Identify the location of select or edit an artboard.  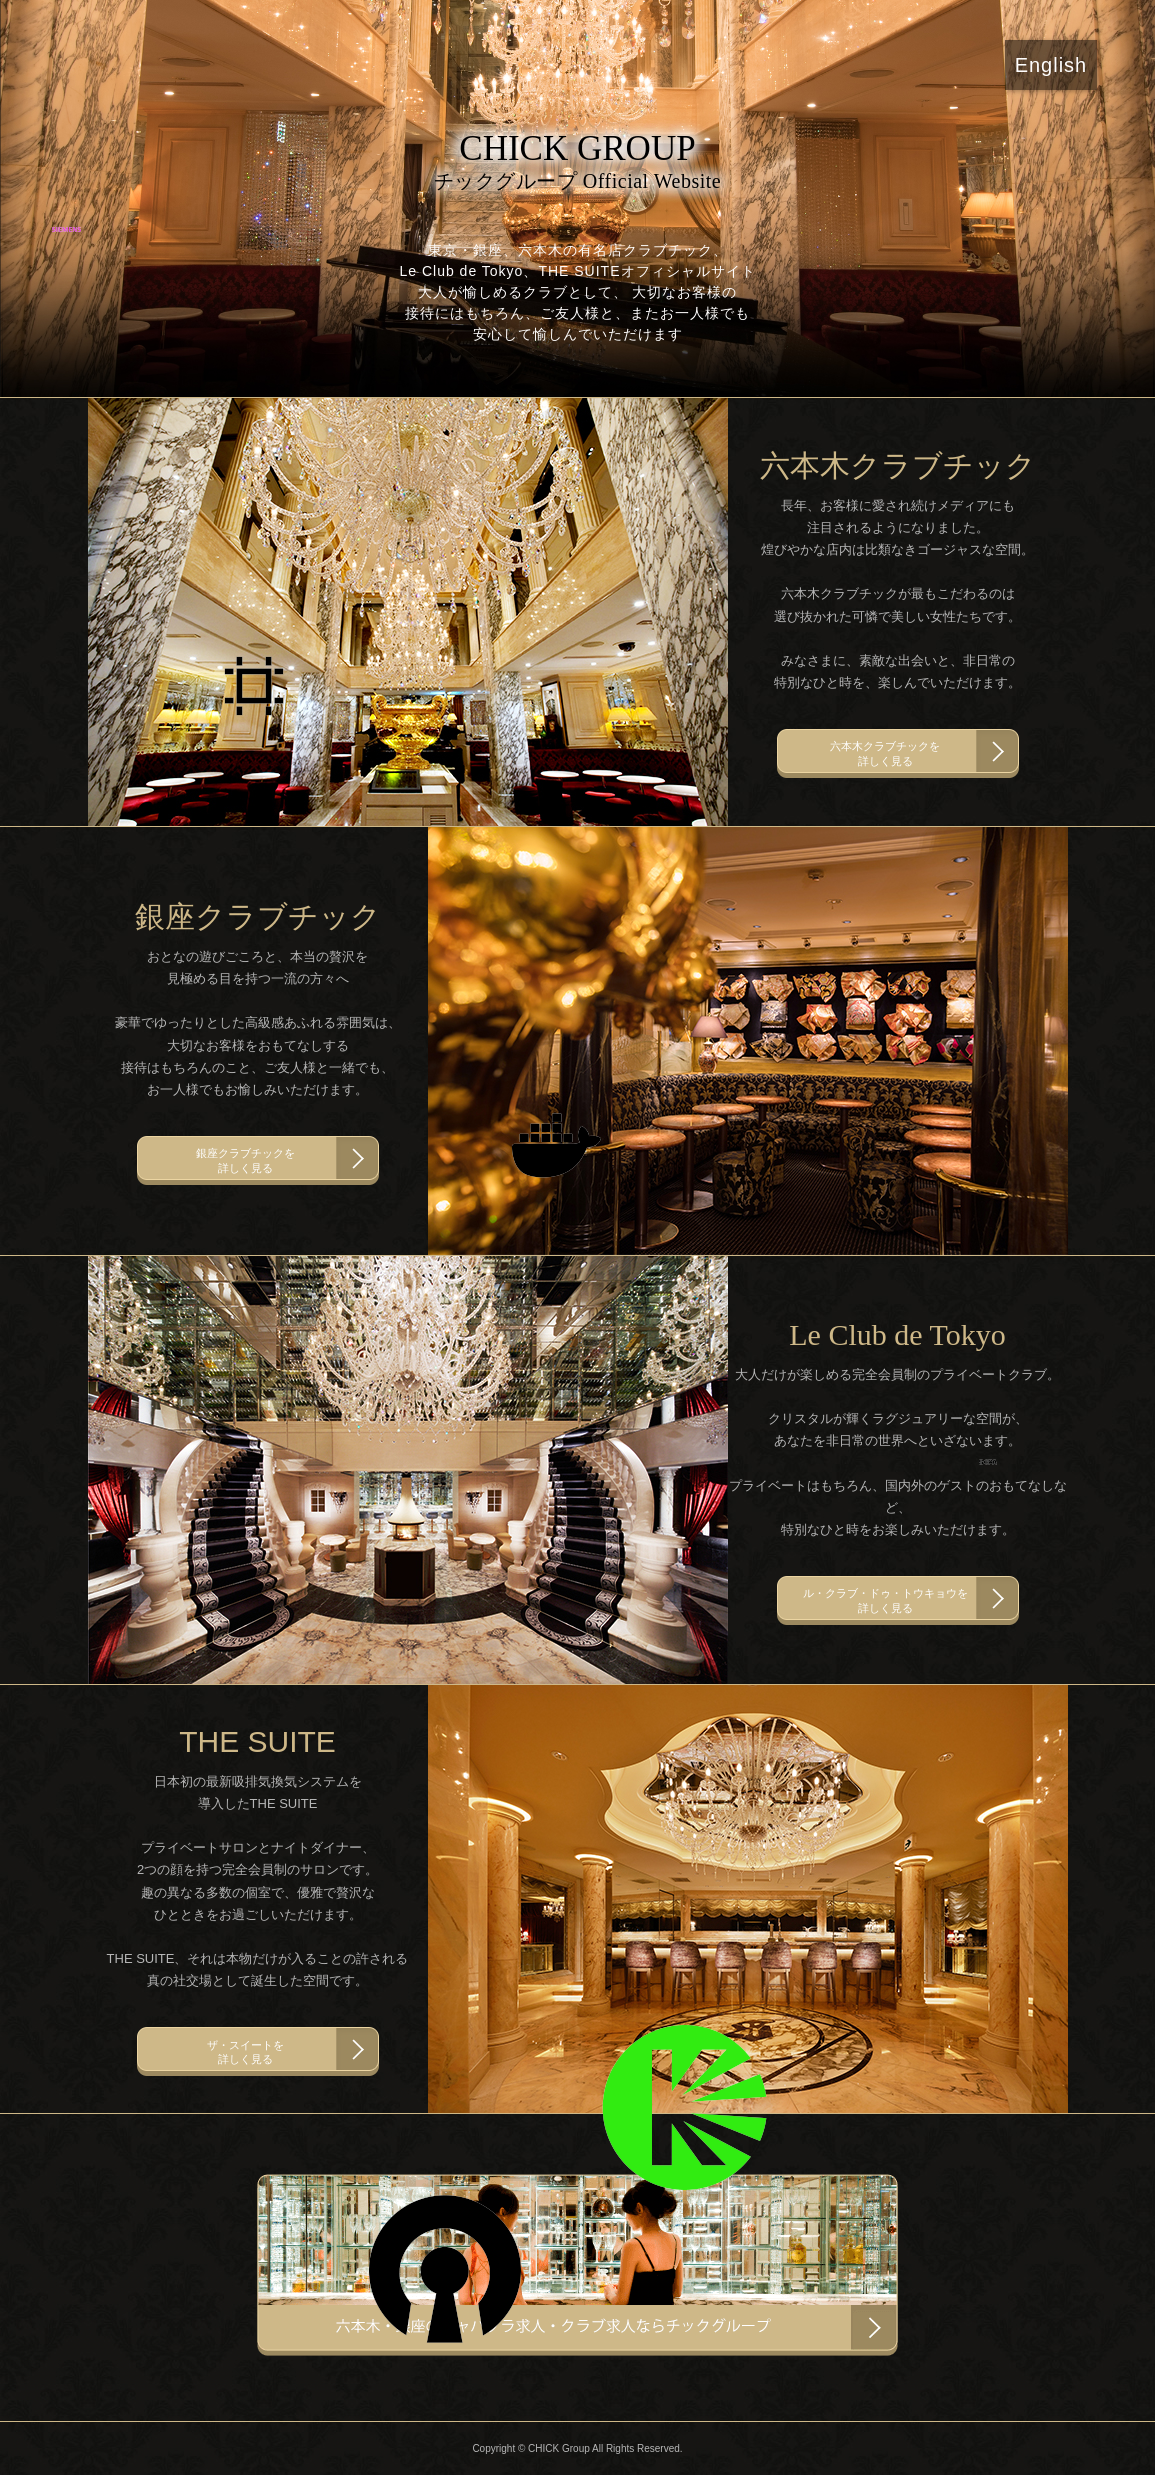
(254, 686).